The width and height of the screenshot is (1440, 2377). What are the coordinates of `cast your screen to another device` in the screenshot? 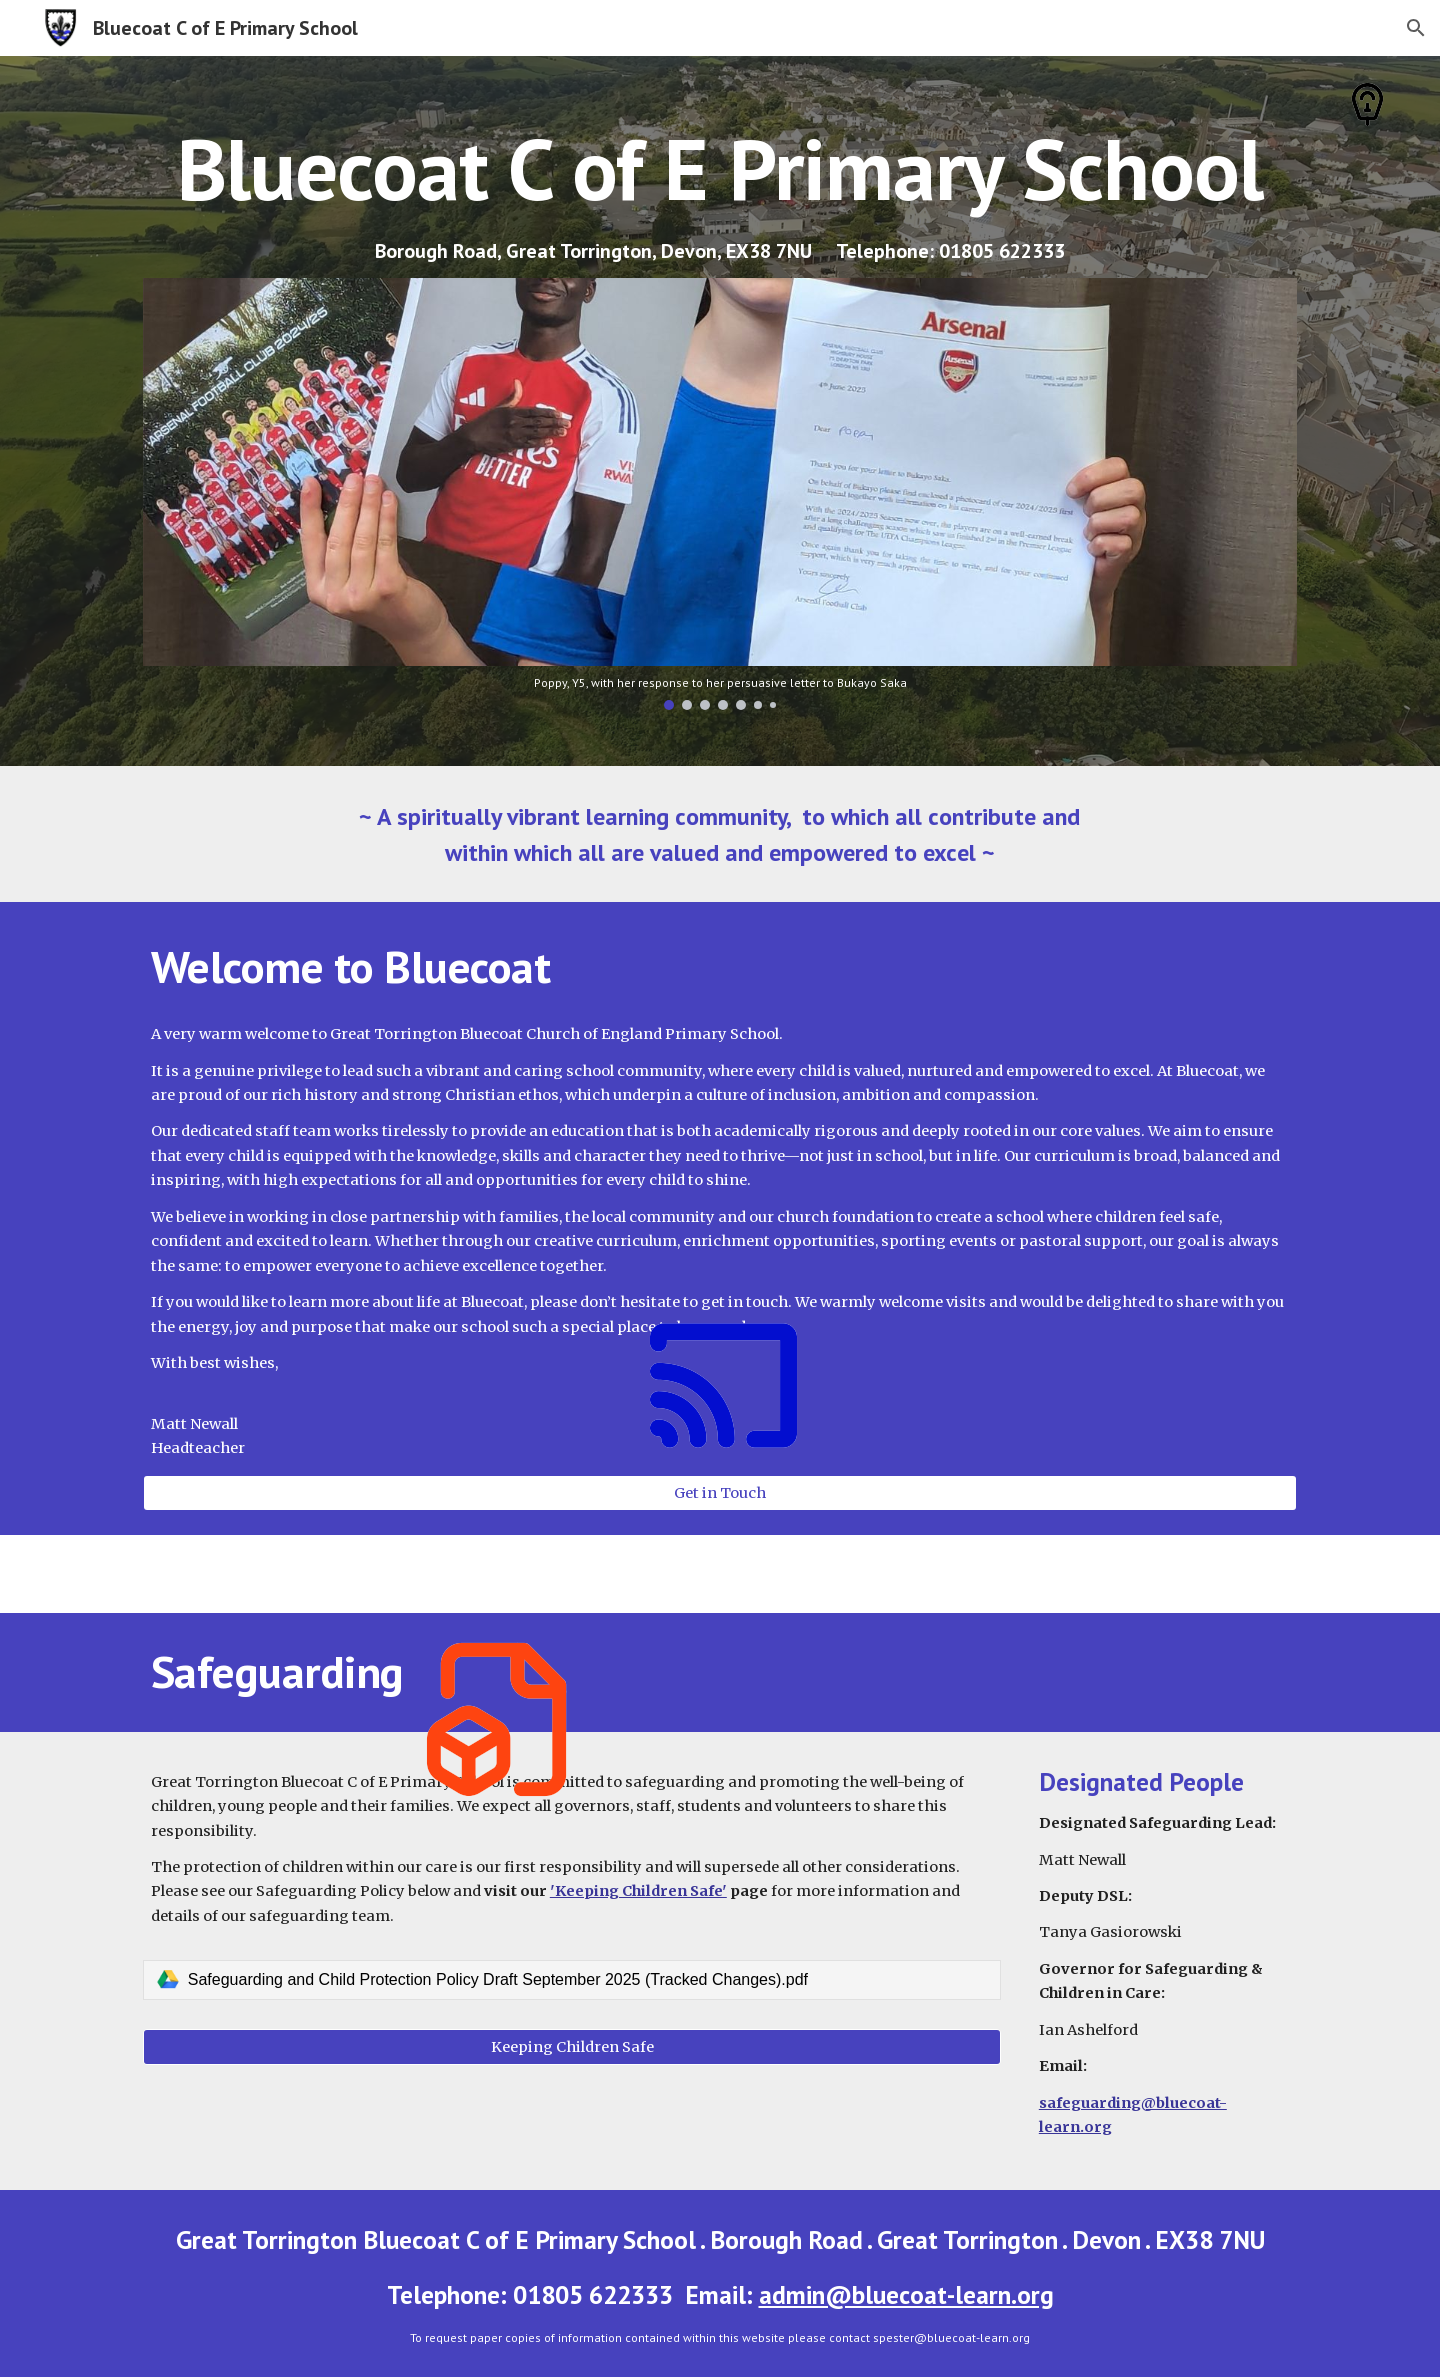 It's located at (723, 1385).